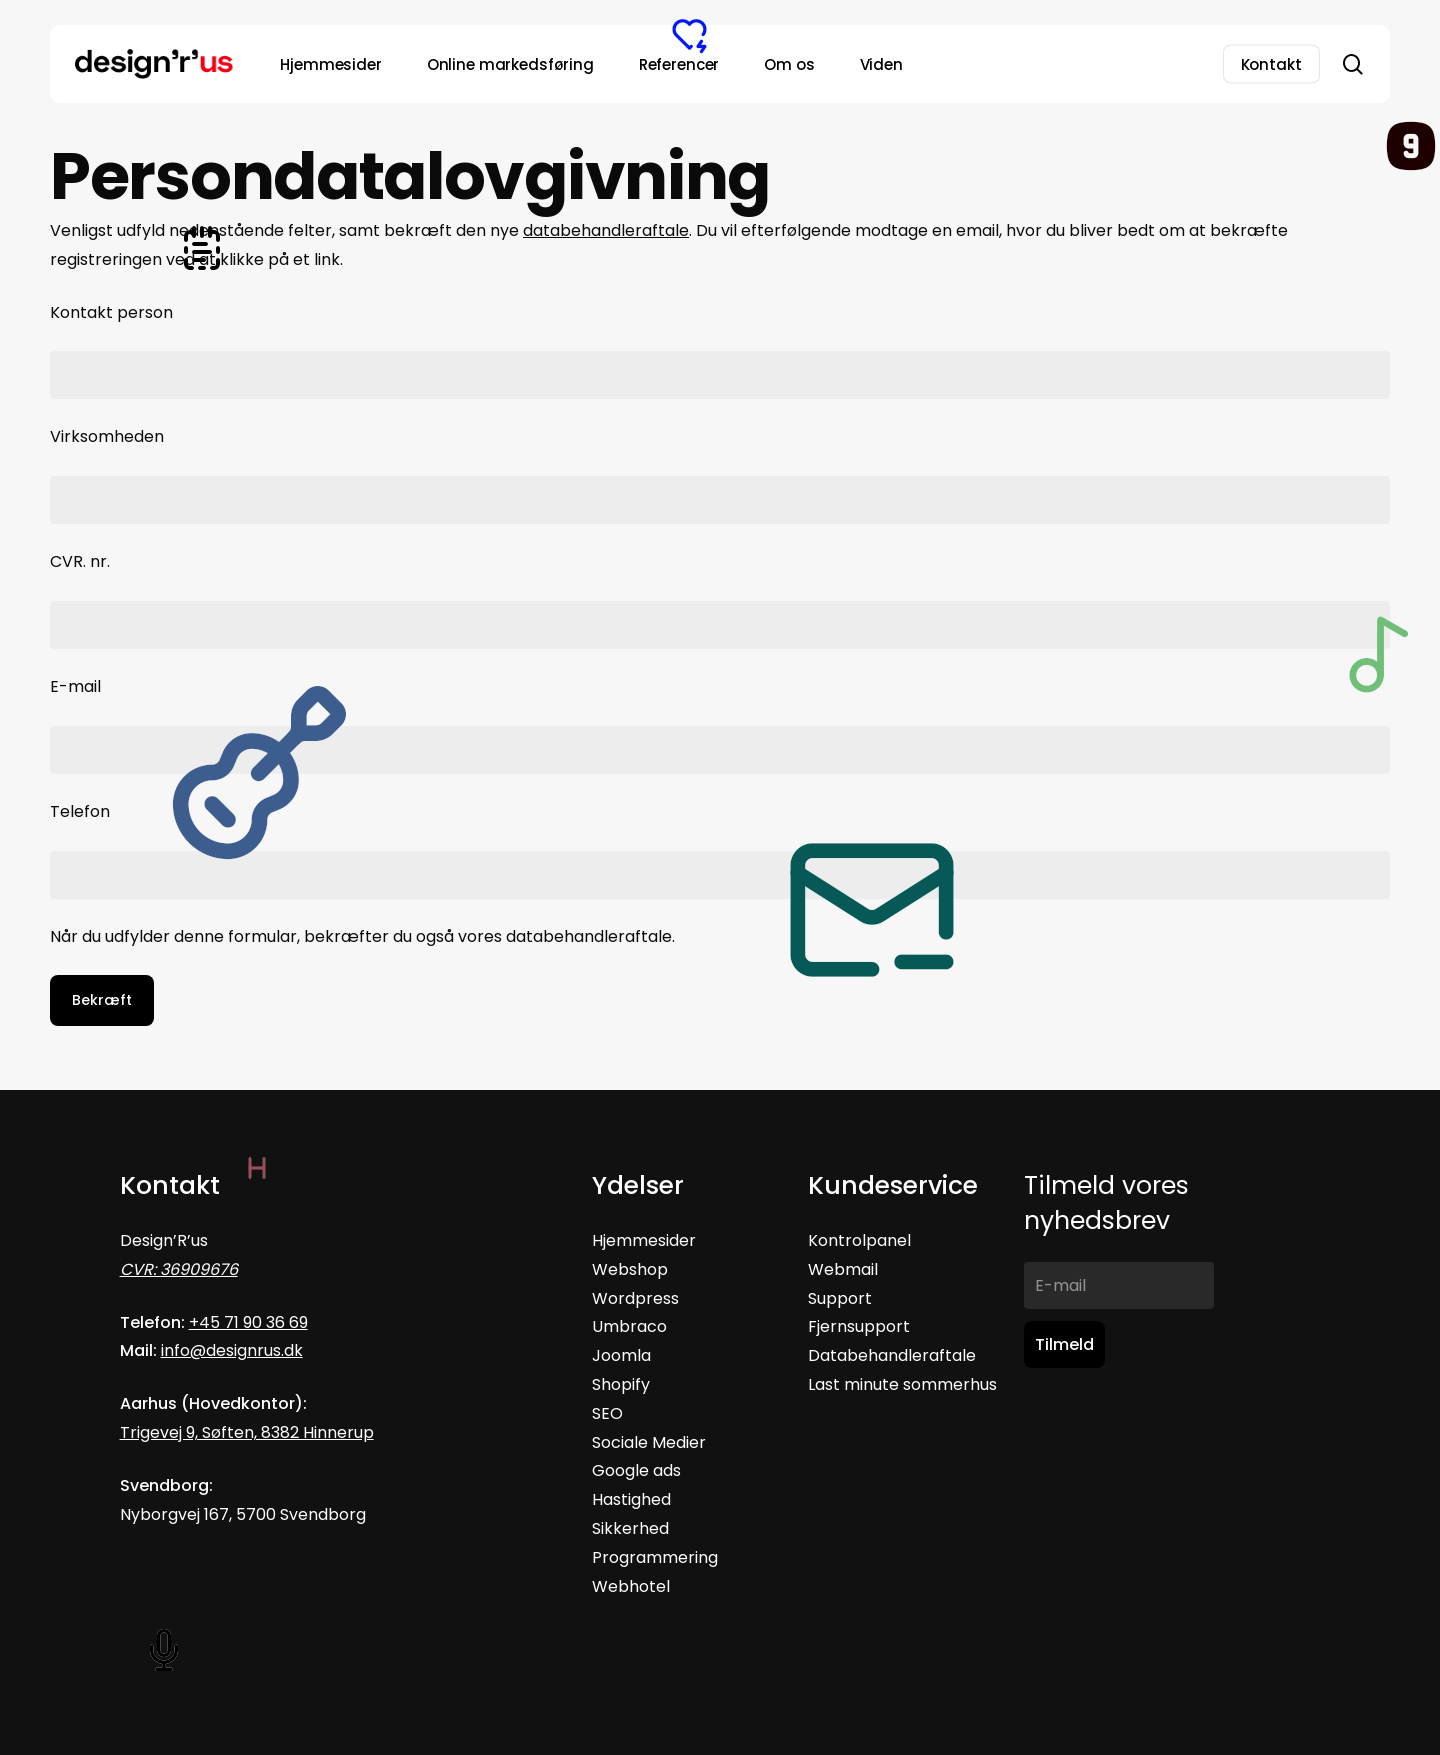 The height and width of the screenshot is (1755, 1440). Describe the element at coordinates (202, 248) in the screenshot. I see `draft or unsaved document` at that location.